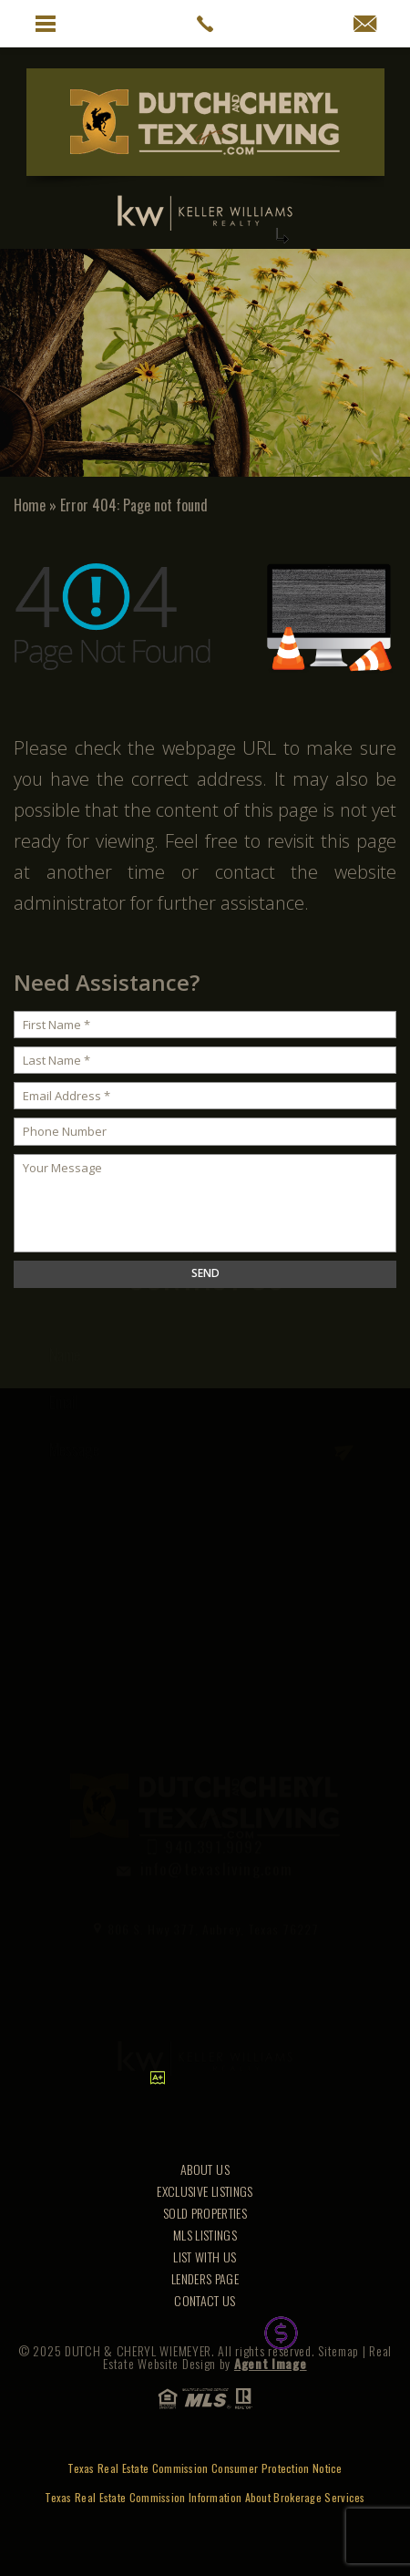 This screenshot has height=2576, width=410. What do you see at coordinates (281, 2333) in the screenshot?
I see `view account balance or financial summary` at bounding box center [281, 2333].